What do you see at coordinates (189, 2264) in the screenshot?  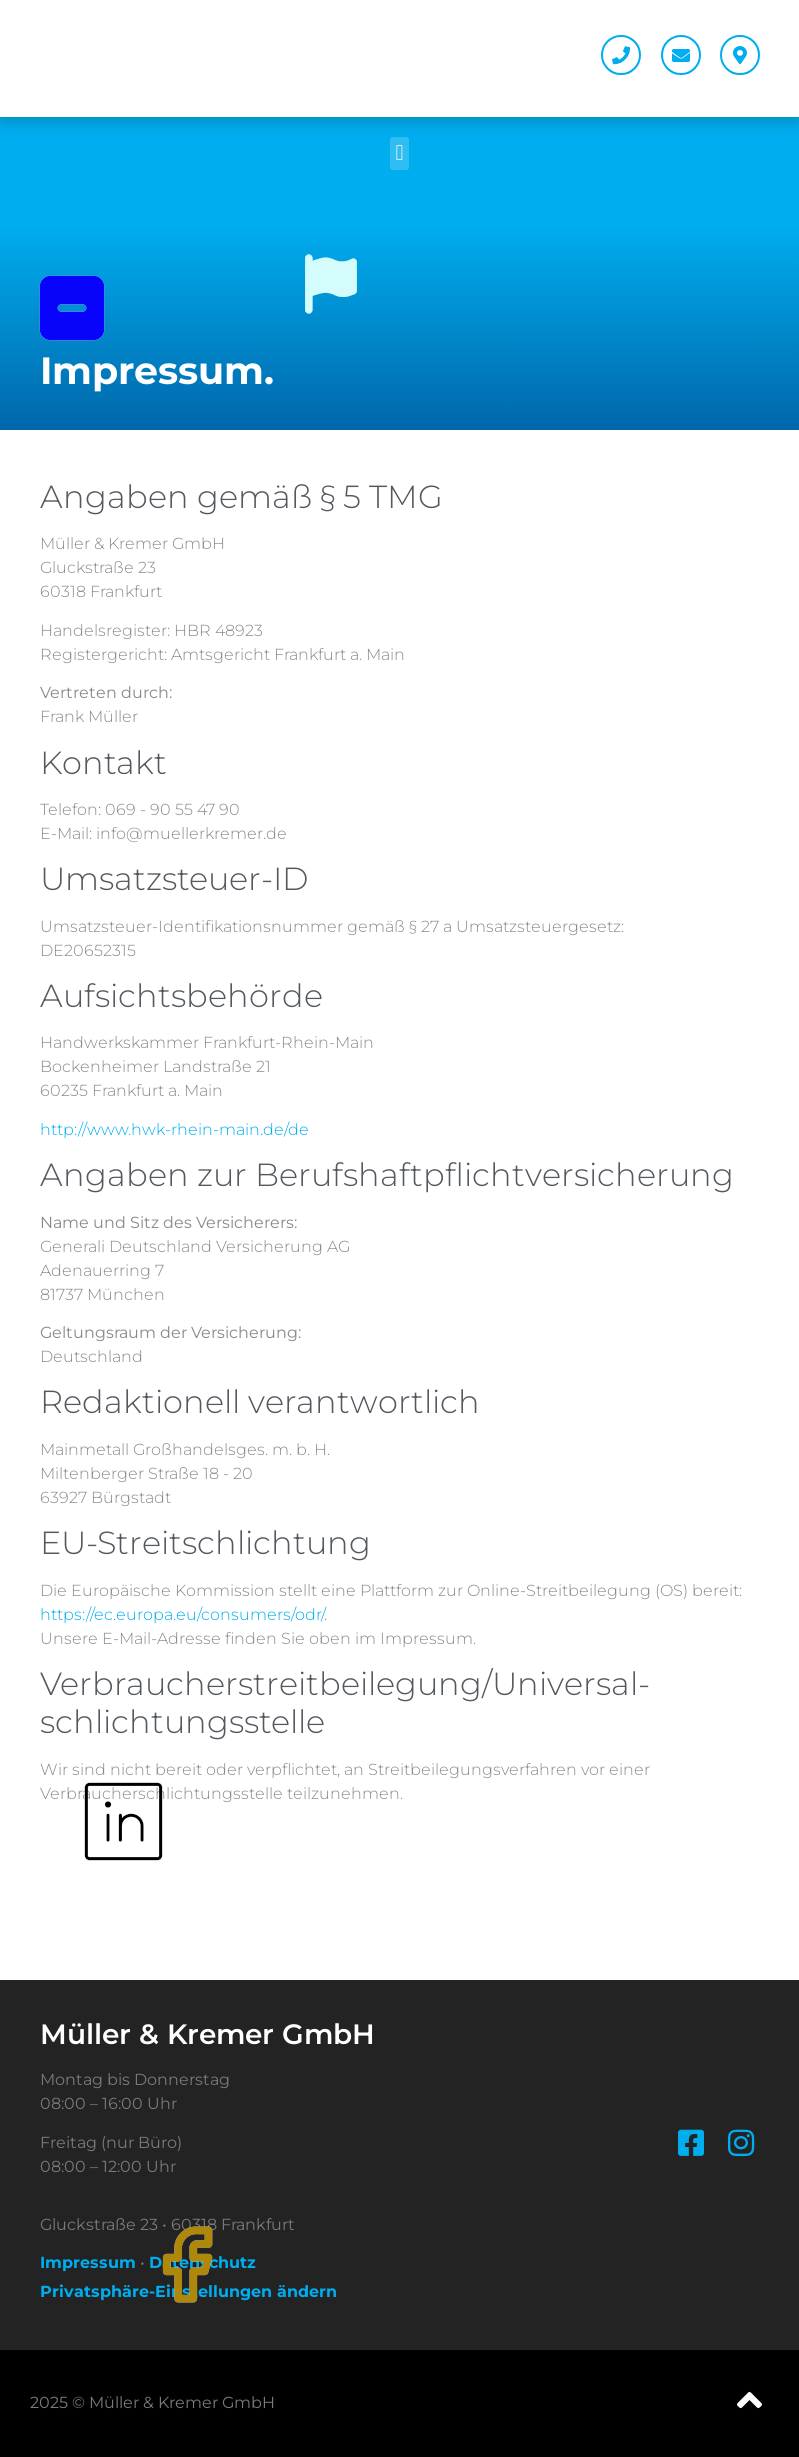 I see `open Facebook app` at bounding box center [189, 2264].